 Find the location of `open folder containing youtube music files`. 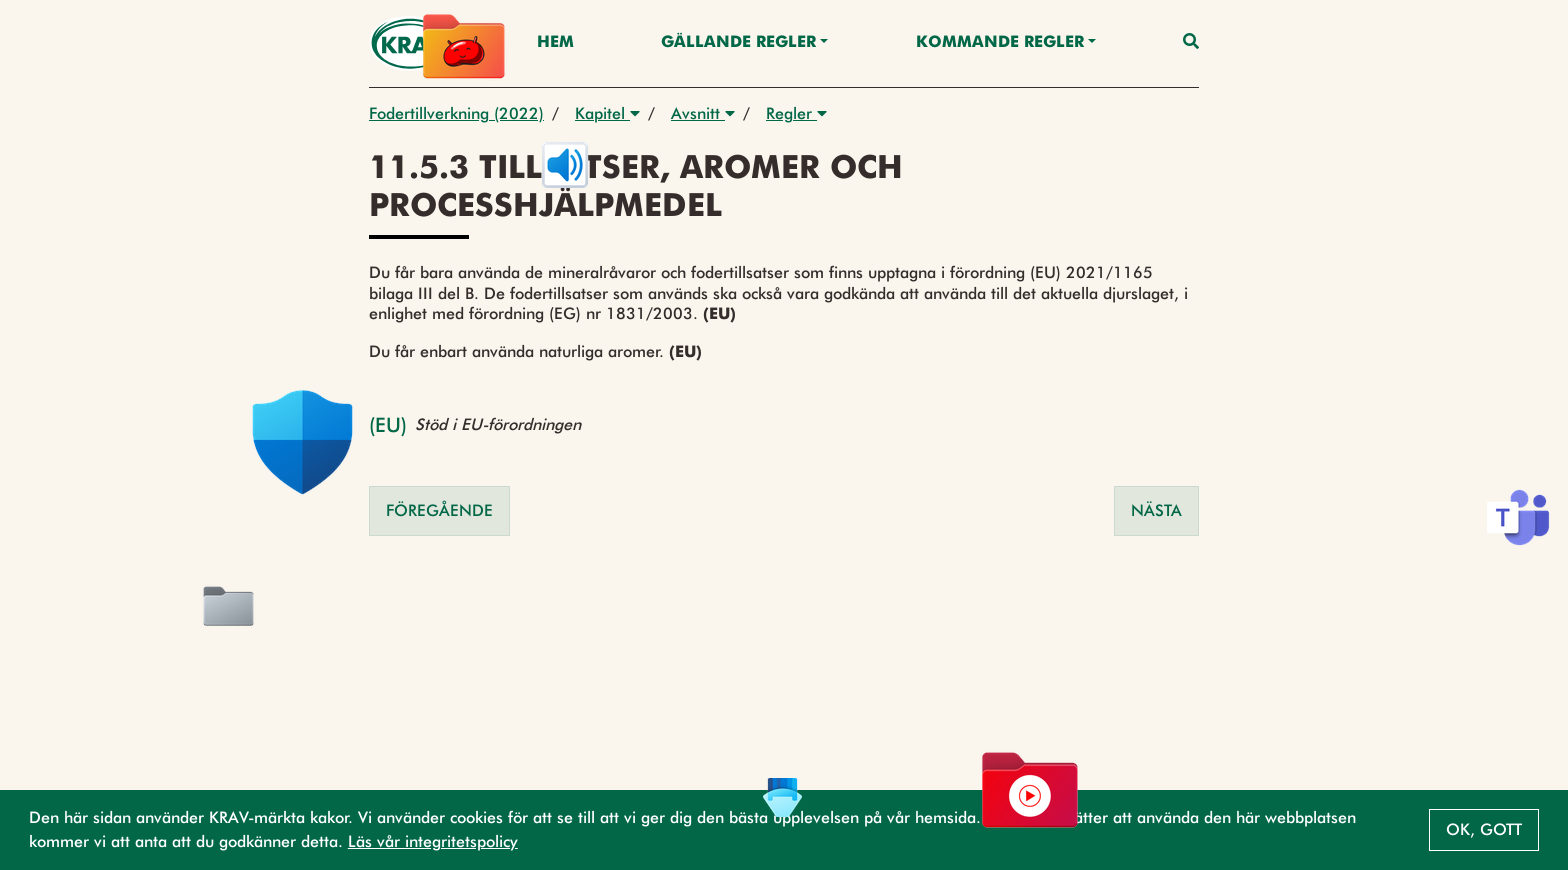

open folder containing youtube music files is located at coordinates (1029, 792).